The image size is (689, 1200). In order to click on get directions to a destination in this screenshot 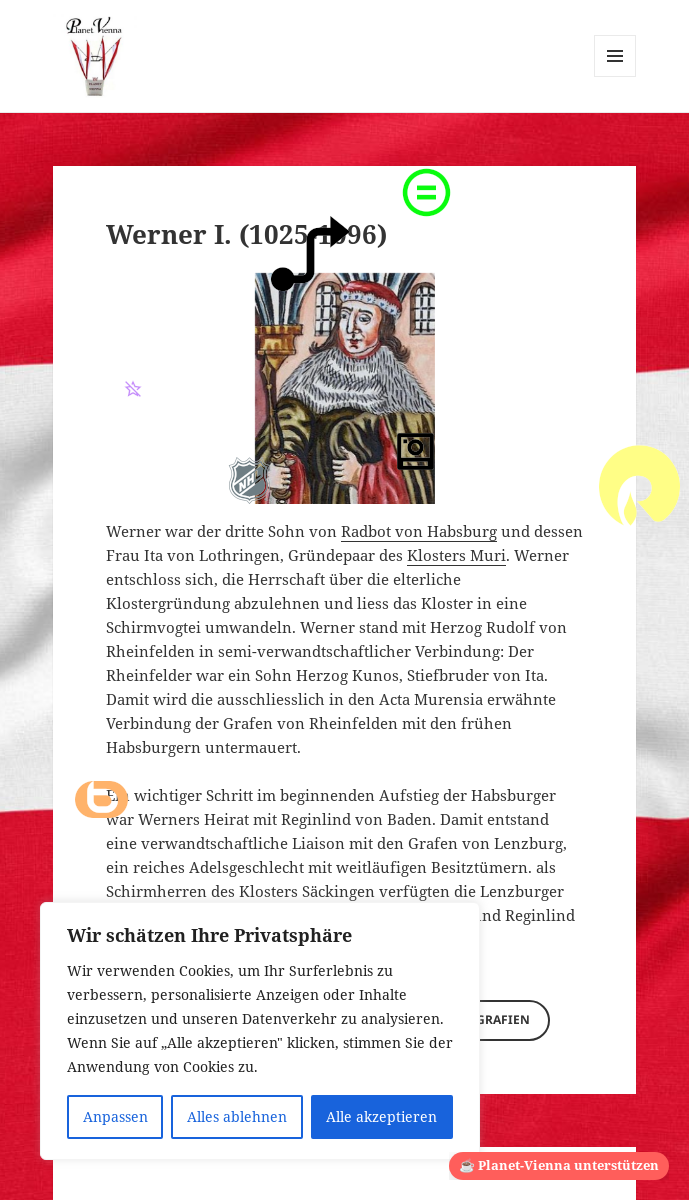, I will do `click(310, 255)`.